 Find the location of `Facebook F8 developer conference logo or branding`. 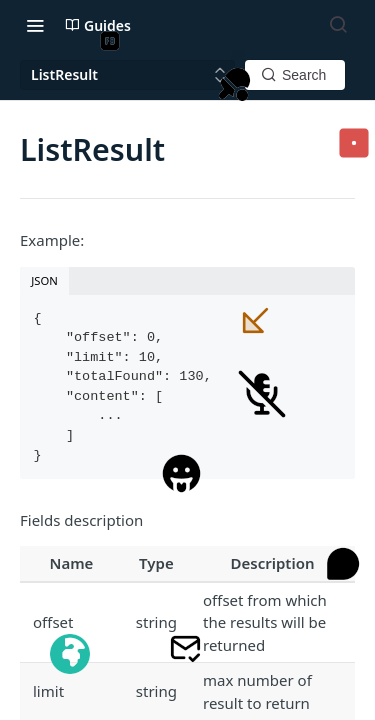

Facebook F8 developer conference logo or branding is located at coordinates (110, 41).